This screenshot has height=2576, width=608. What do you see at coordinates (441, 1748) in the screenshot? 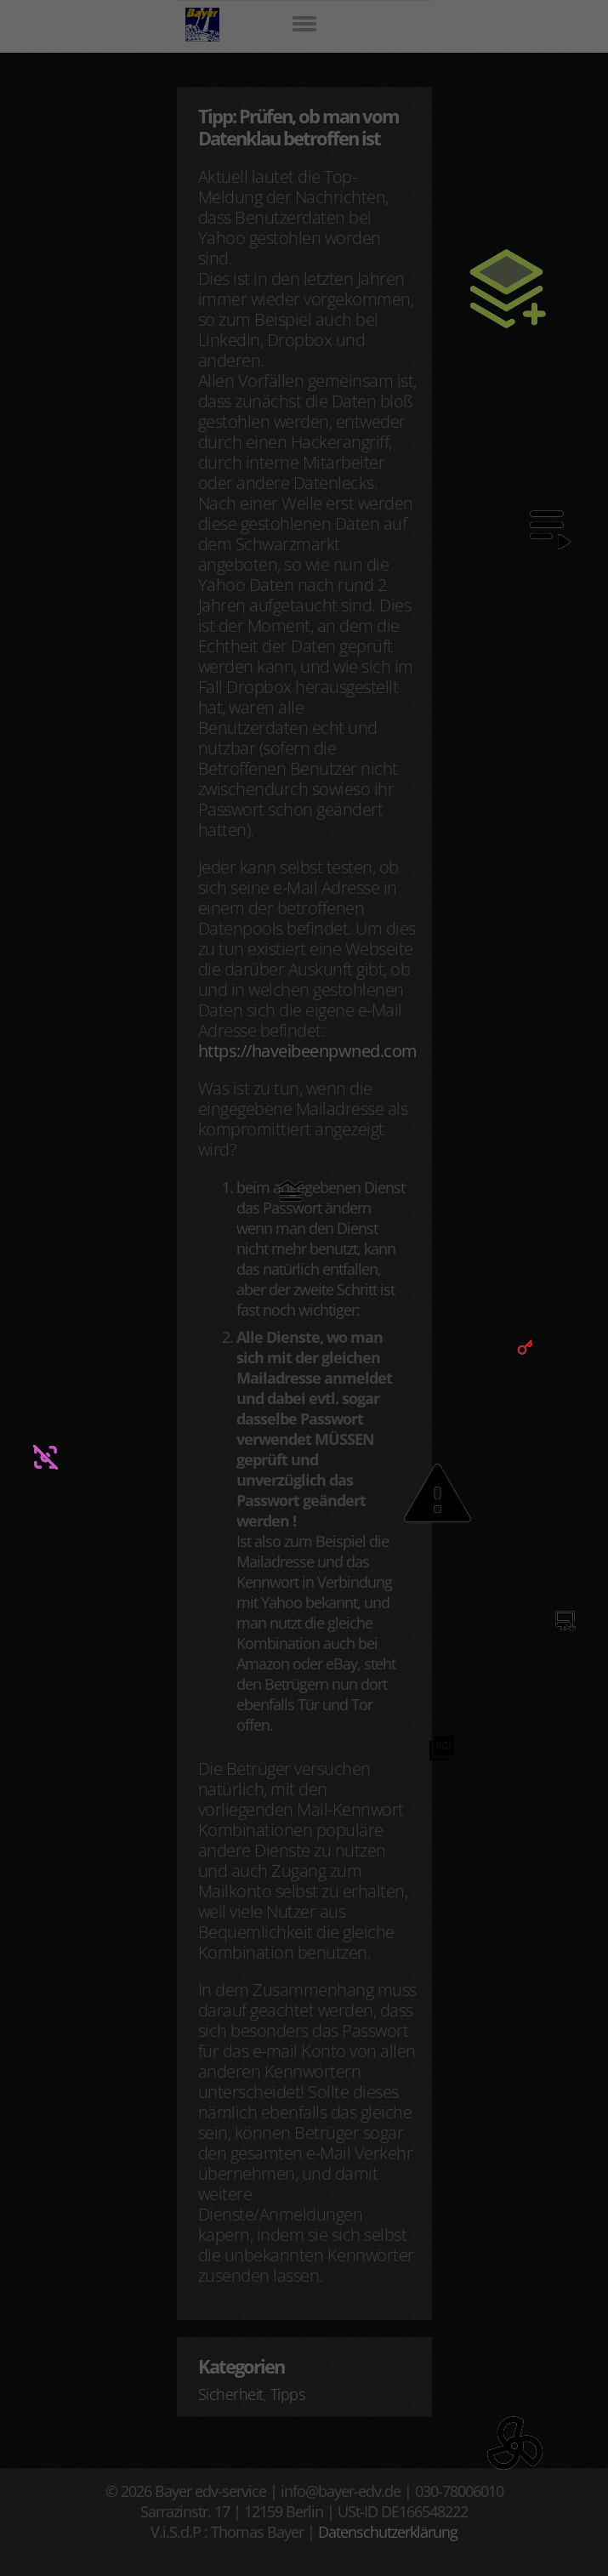
I see `save or export as PDF` at bounding box center [441, 1748].